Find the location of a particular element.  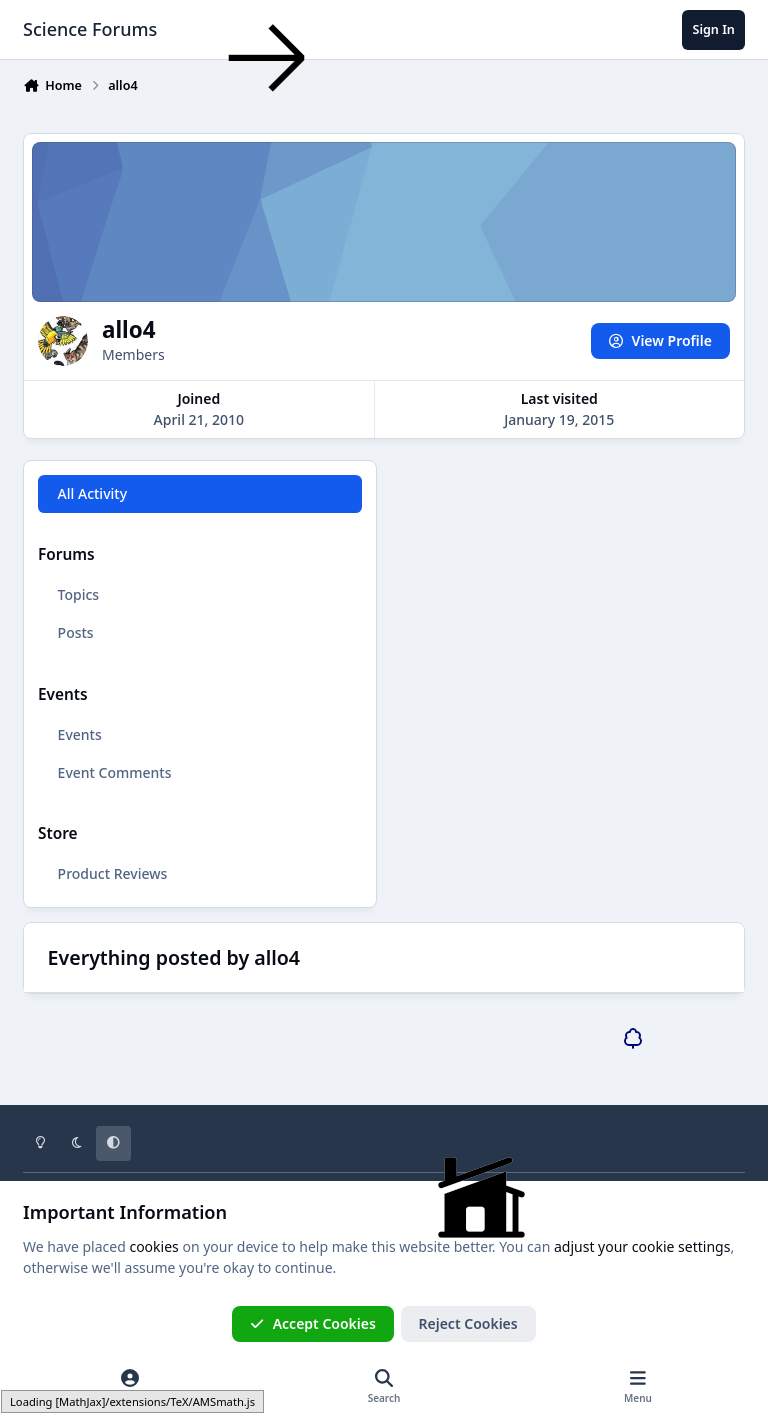

navigate to the next item or screen is located at coordinates (266, 54).